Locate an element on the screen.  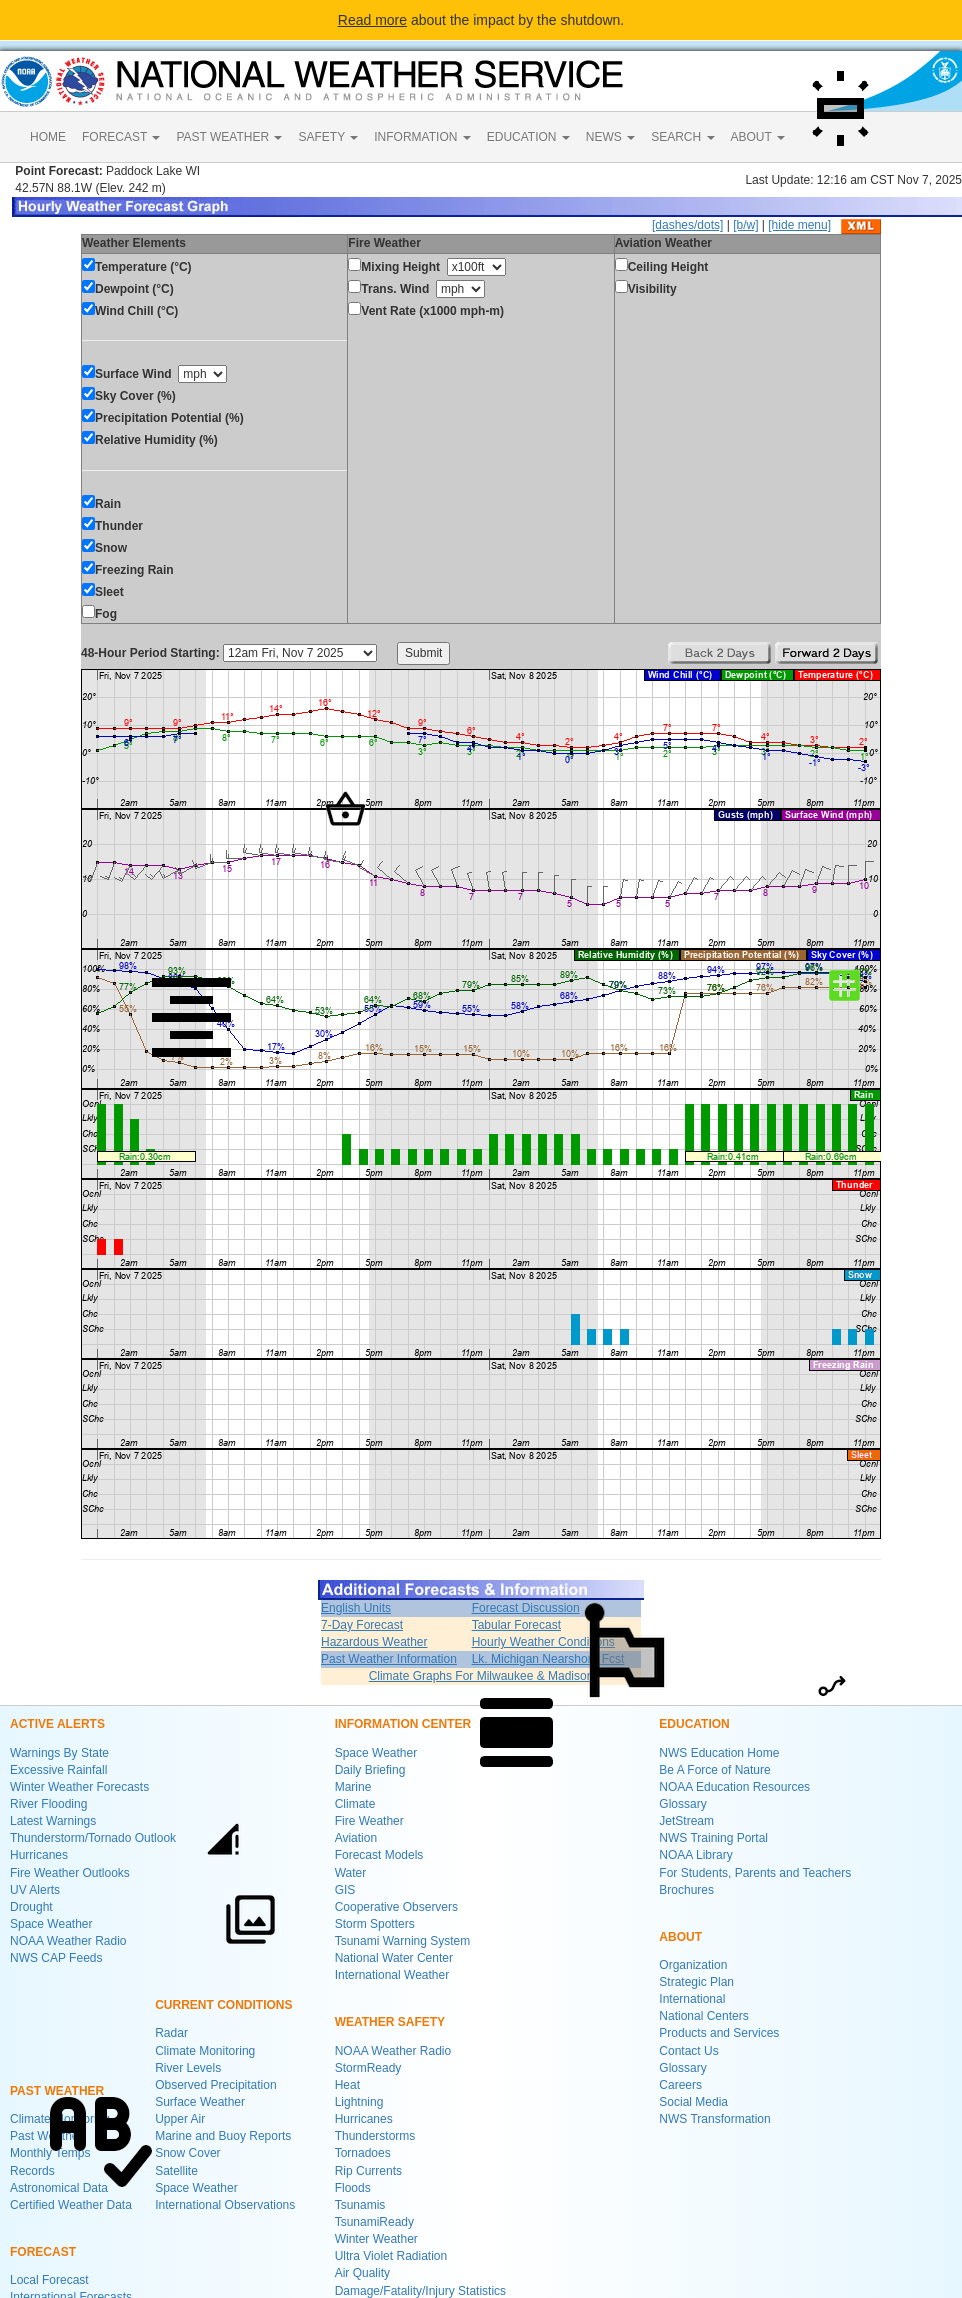
add or browse hashtags is located at coordinates (844, 985).